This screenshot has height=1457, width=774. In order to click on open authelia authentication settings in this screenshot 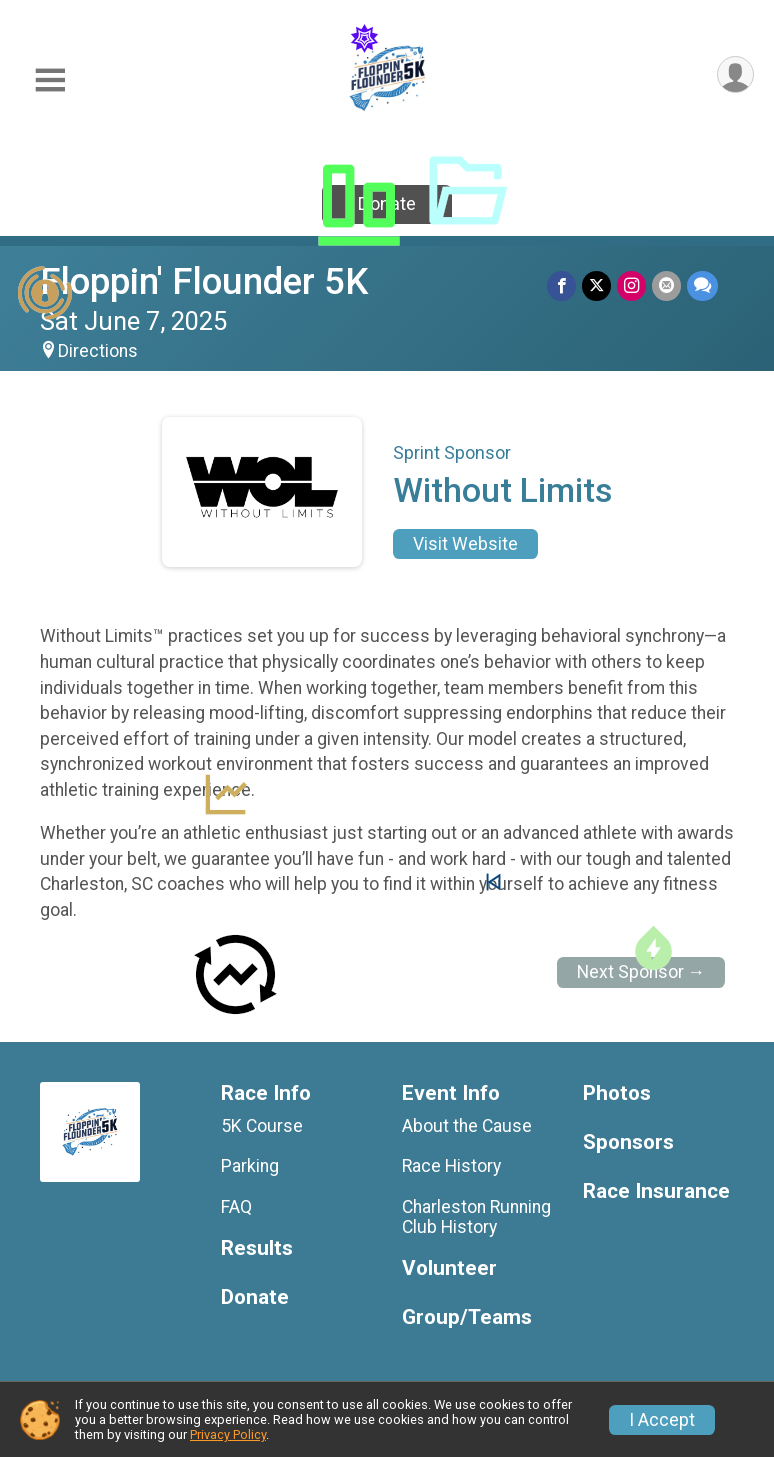, I will do `click(45, 293)`.